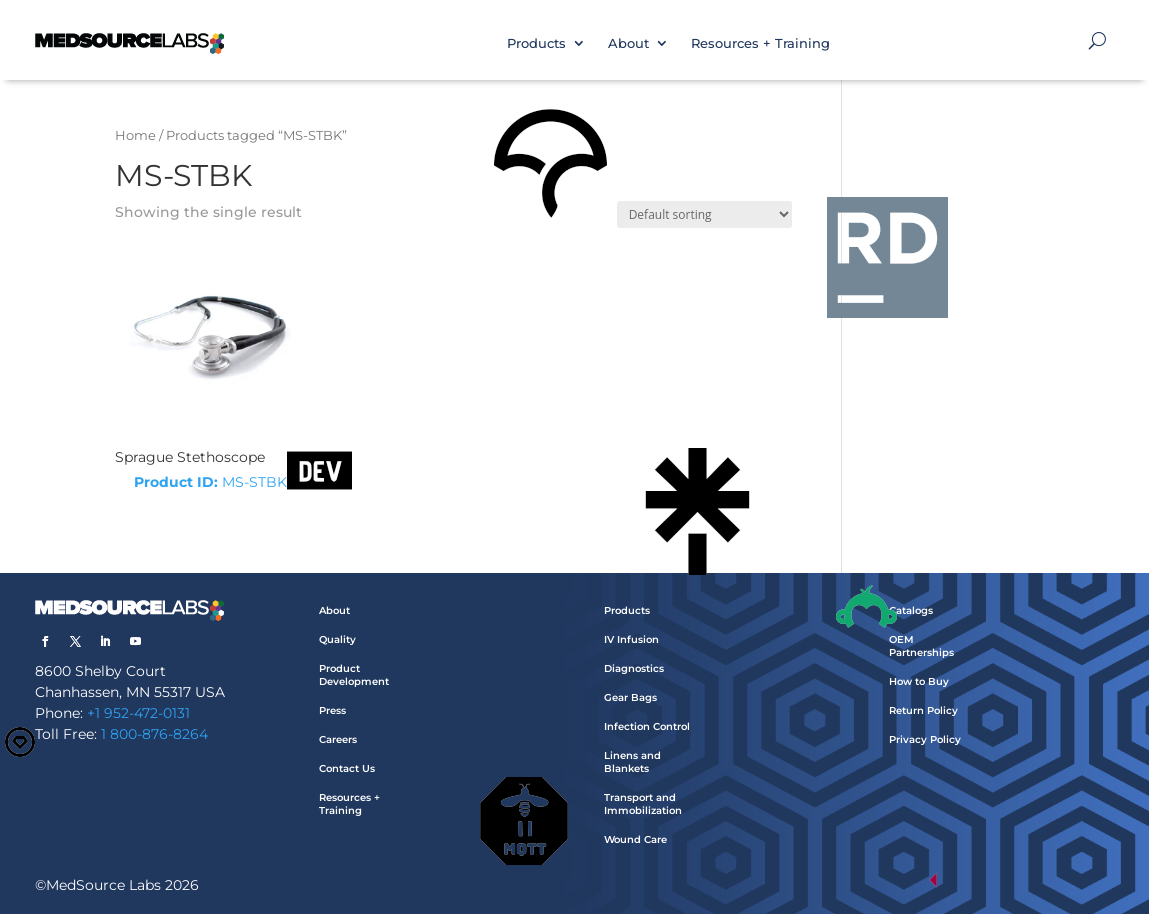  Describe the element at coordinates (319, 470) in the screenshot. I see `visit the DEV Community platform` at that location.